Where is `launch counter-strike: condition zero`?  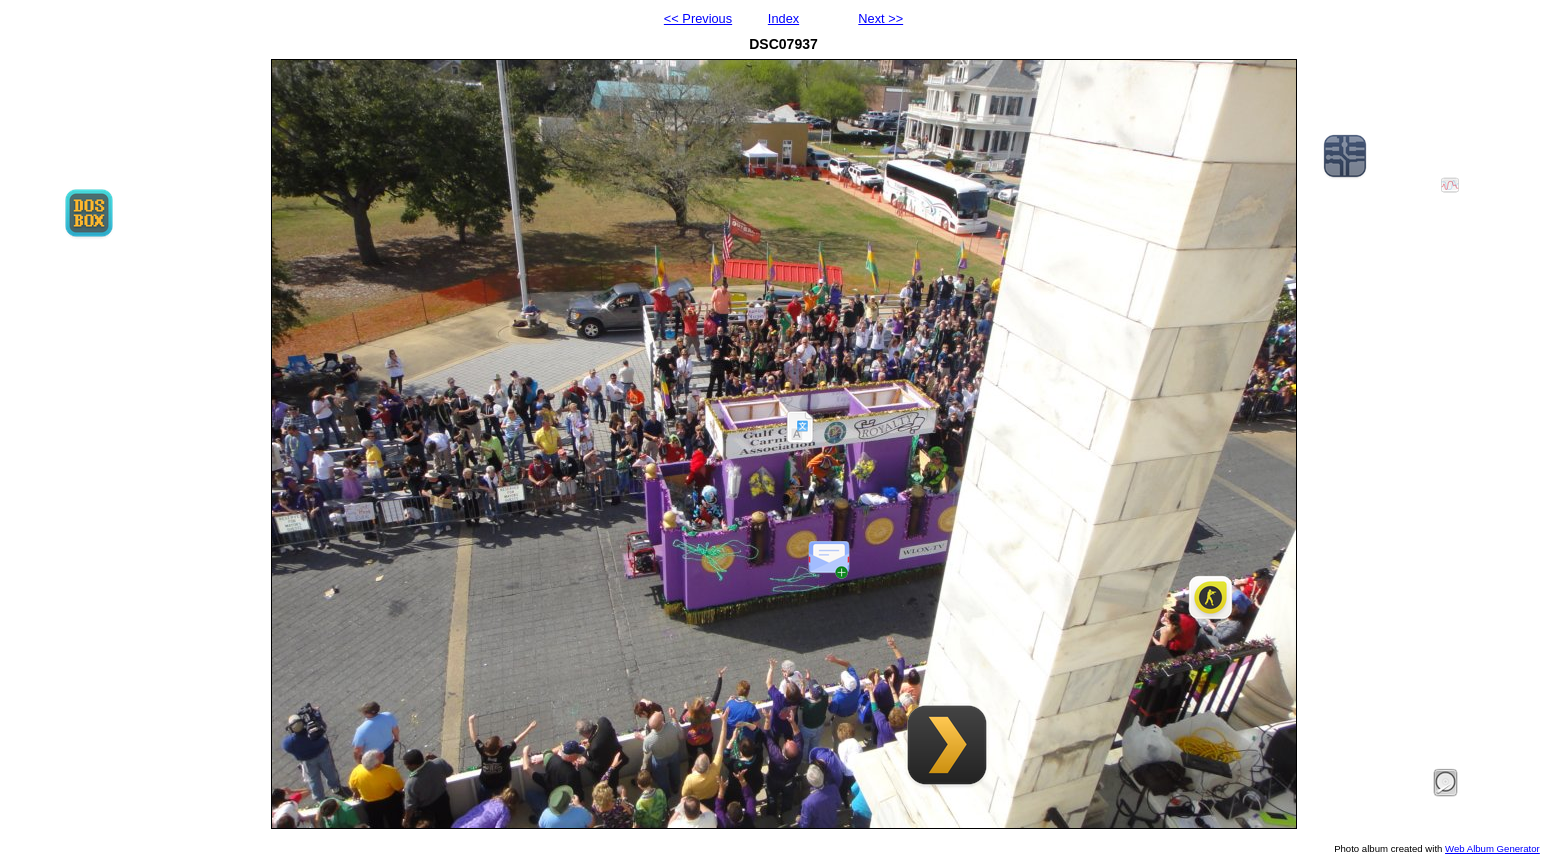 launch counter-strike: condition zero is located at coordinates (1210, 597).